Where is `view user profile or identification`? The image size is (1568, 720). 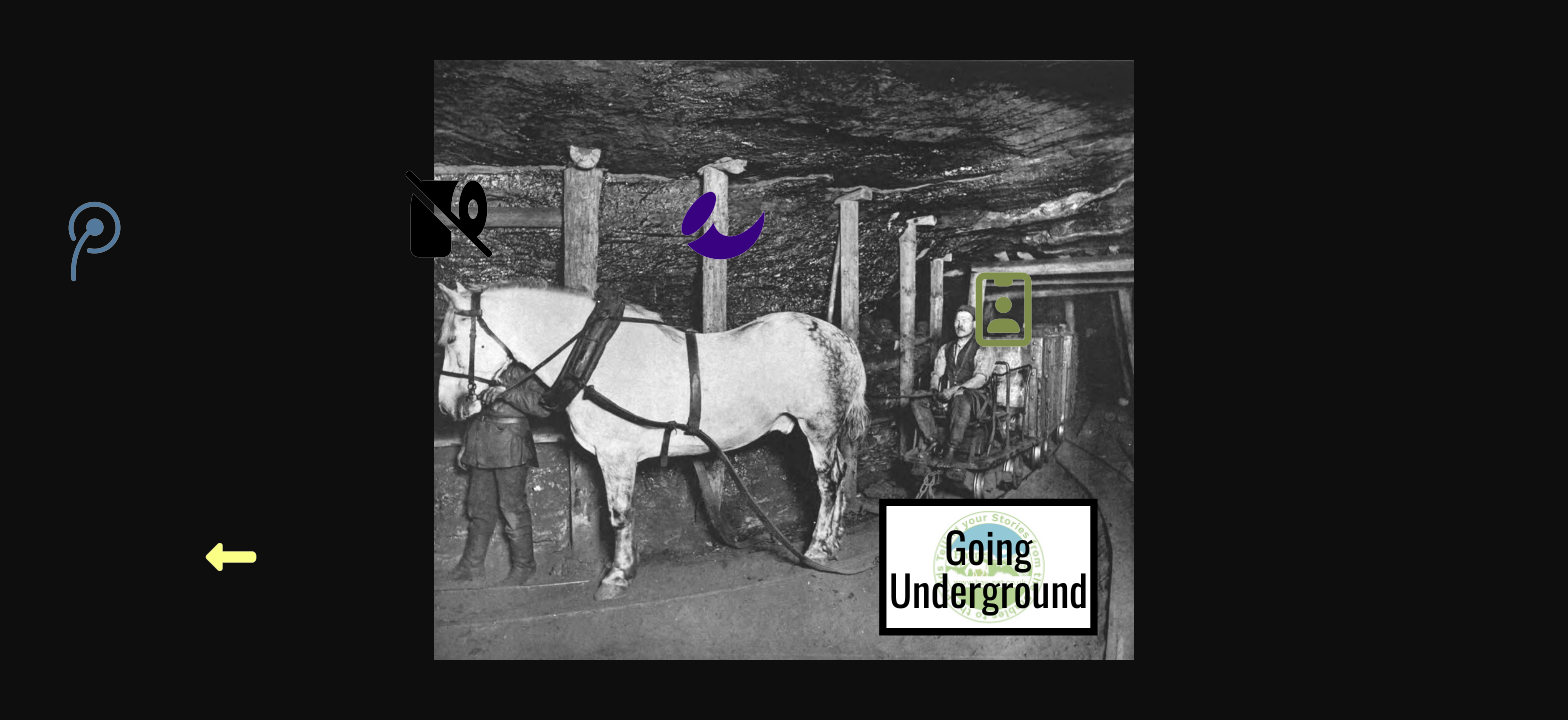
view user profile or identification is located at coordinates (1003, 309).